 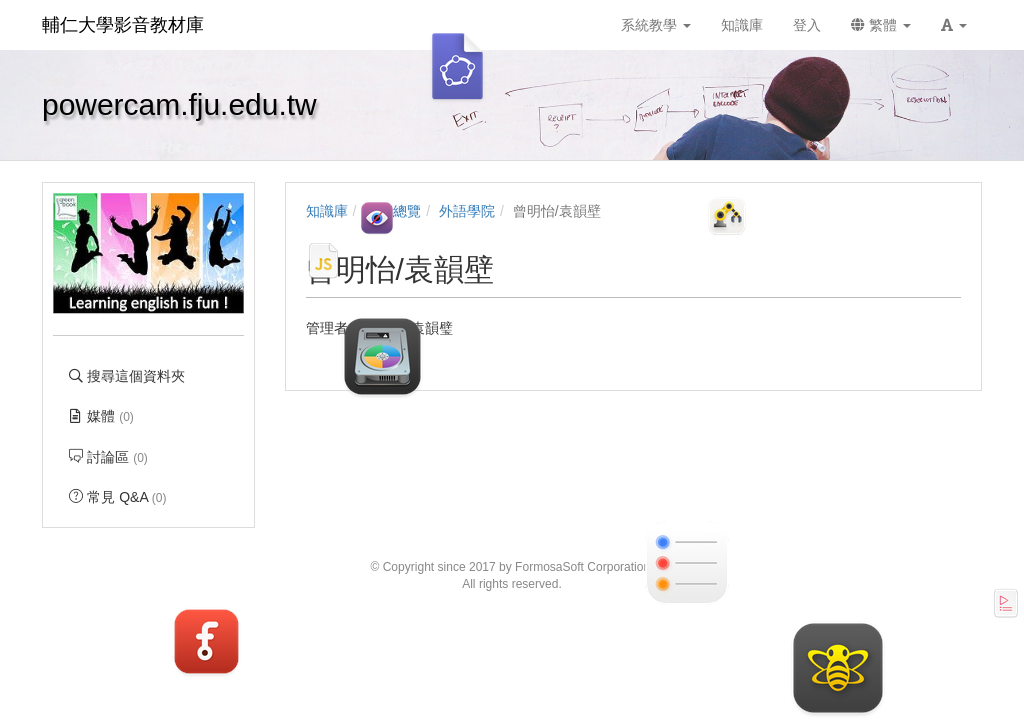 What do you see at coordinates (727, 216) in the screenshot?
I see `open gnome builder development environment` at bounding box center [727, 216].